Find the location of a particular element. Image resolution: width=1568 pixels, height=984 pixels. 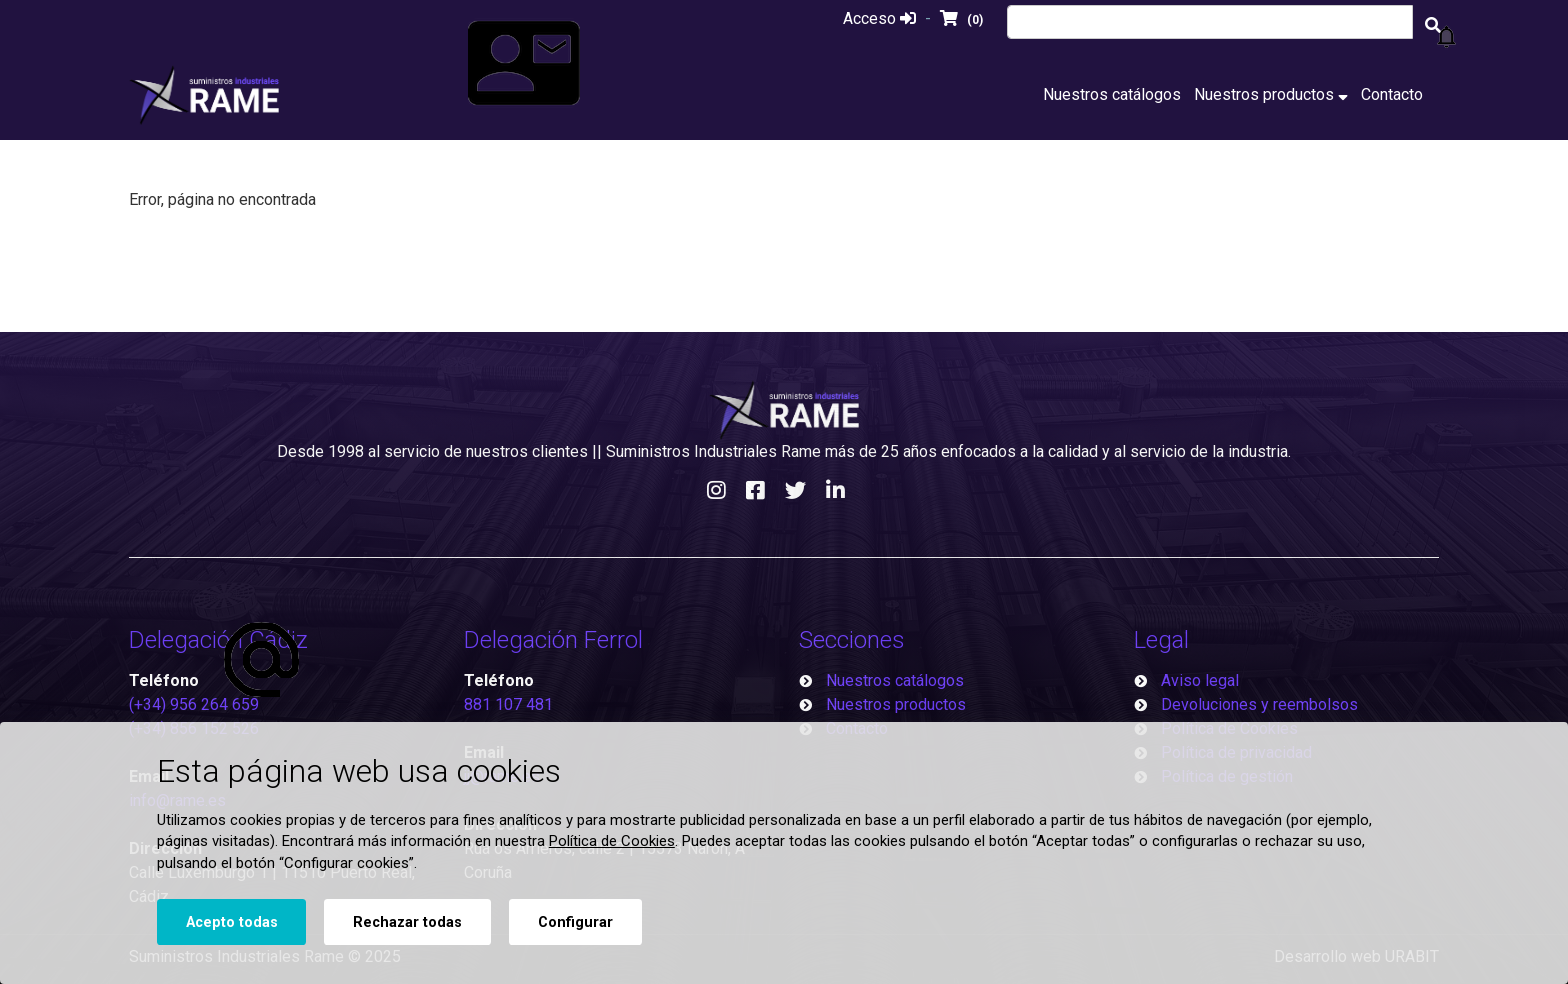

enter or view email address is located at coordinates (261, 659).